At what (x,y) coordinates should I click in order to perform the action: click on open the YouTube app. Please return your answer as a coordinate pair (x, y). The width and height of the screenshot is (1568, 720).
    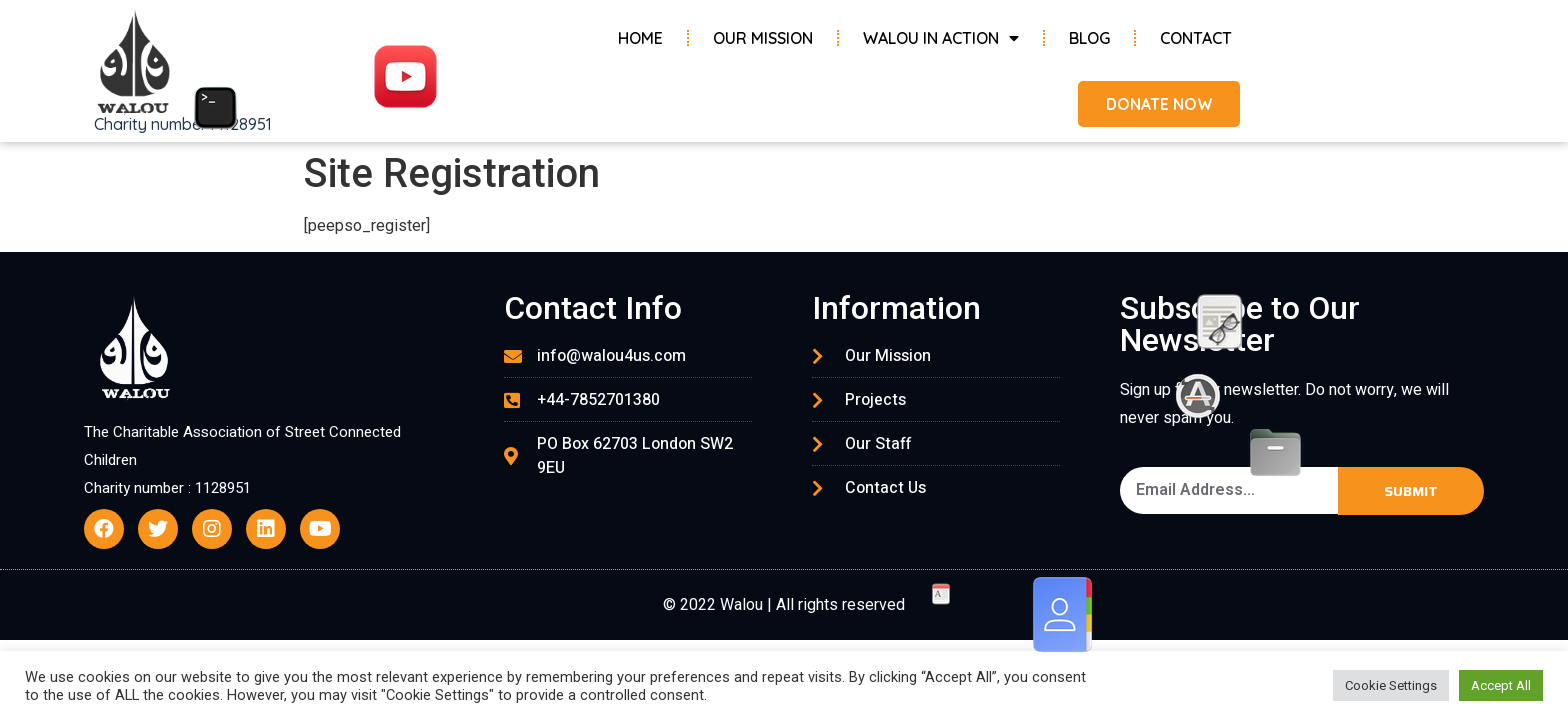
    Looking at the image, I should click on (405, 76).